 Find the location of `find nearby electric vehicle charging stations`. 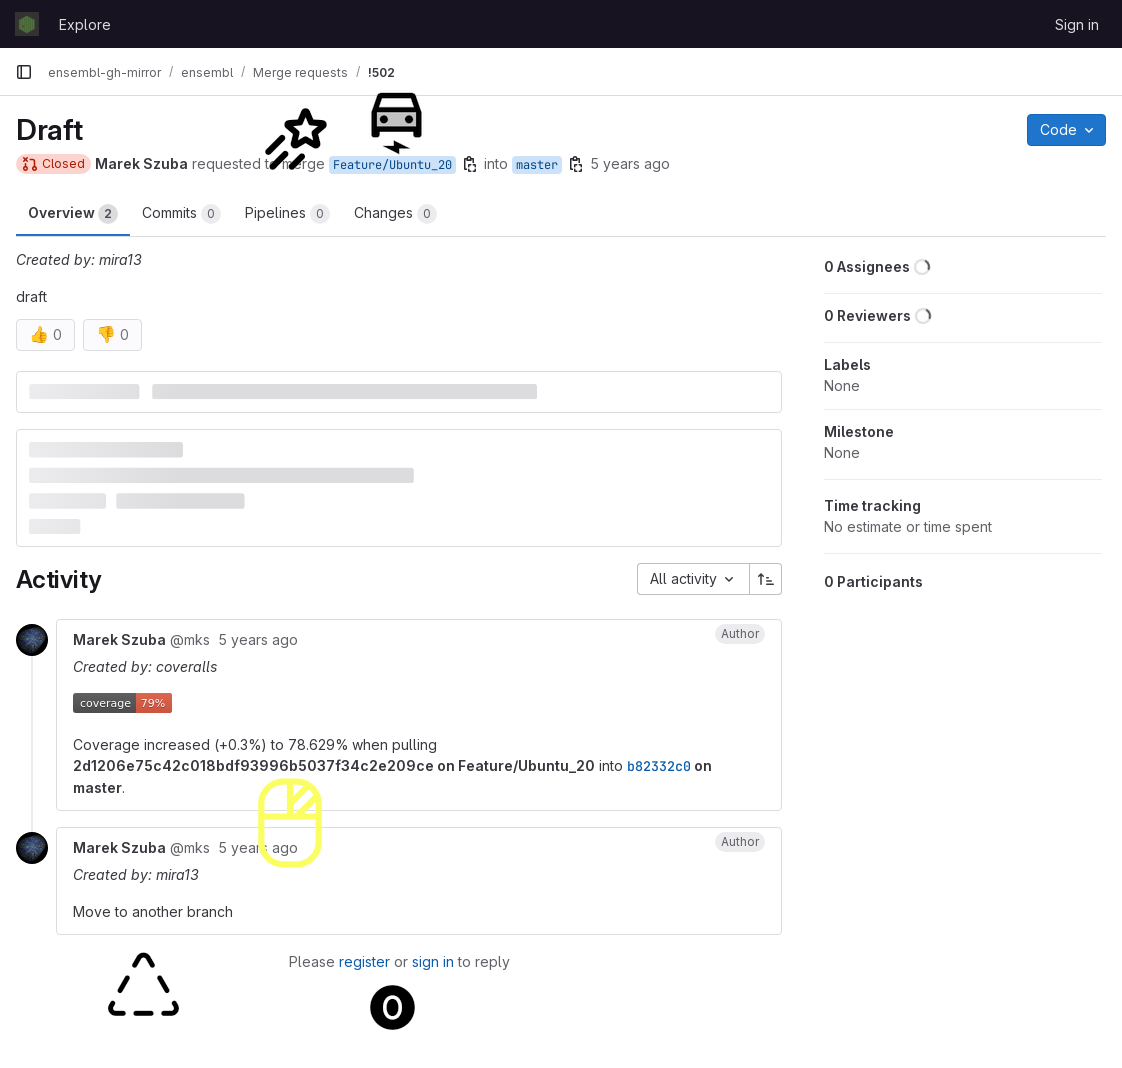

find nearby electric vehicle charging stations is located at coordinates (396, 123).